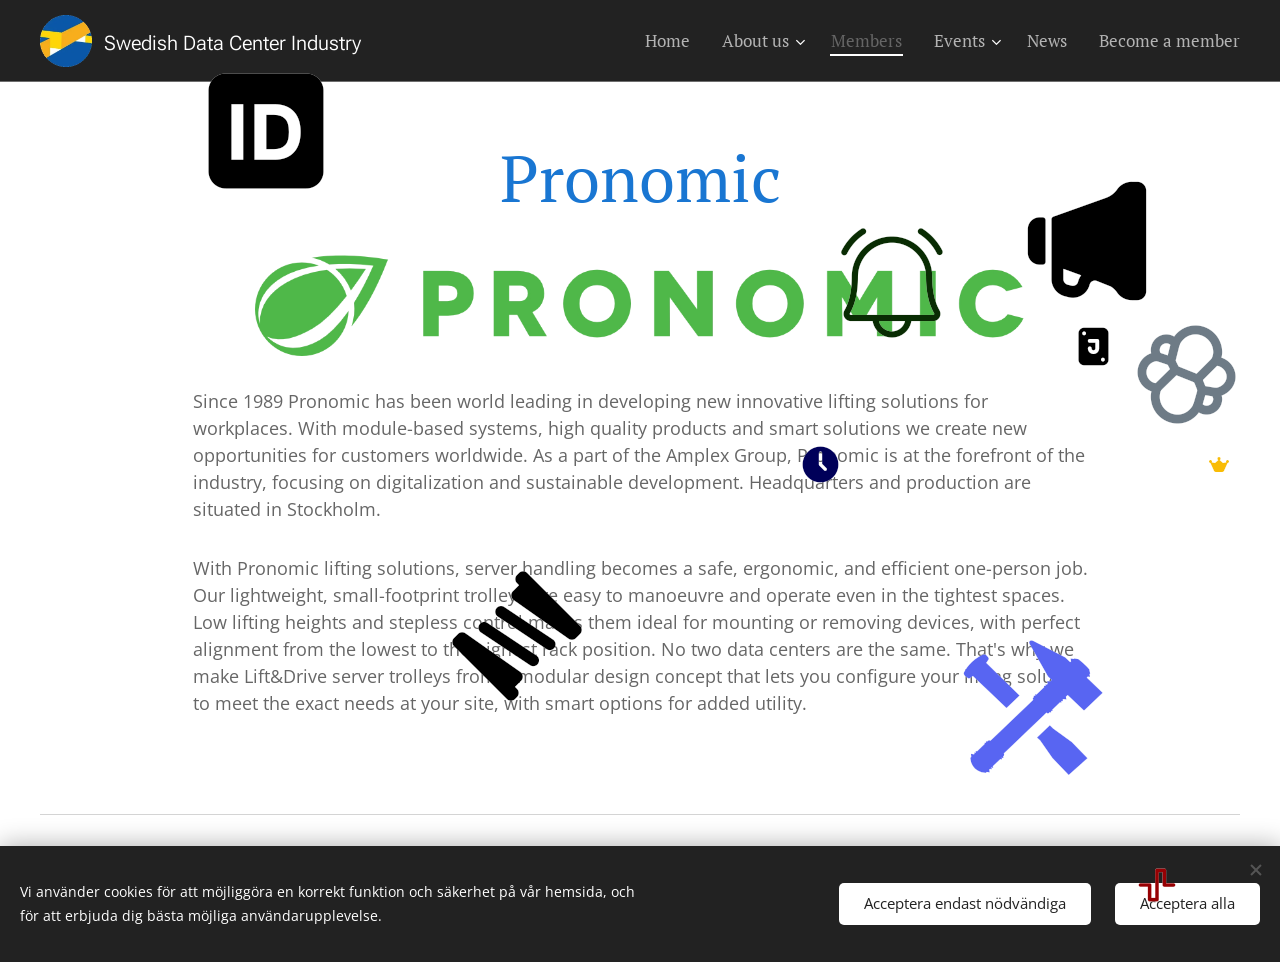 The image size is (1280, 962). Describe the element at coordinates (1033, 707) in the screenshot. I see `indicates a Discord staff member` at that location.